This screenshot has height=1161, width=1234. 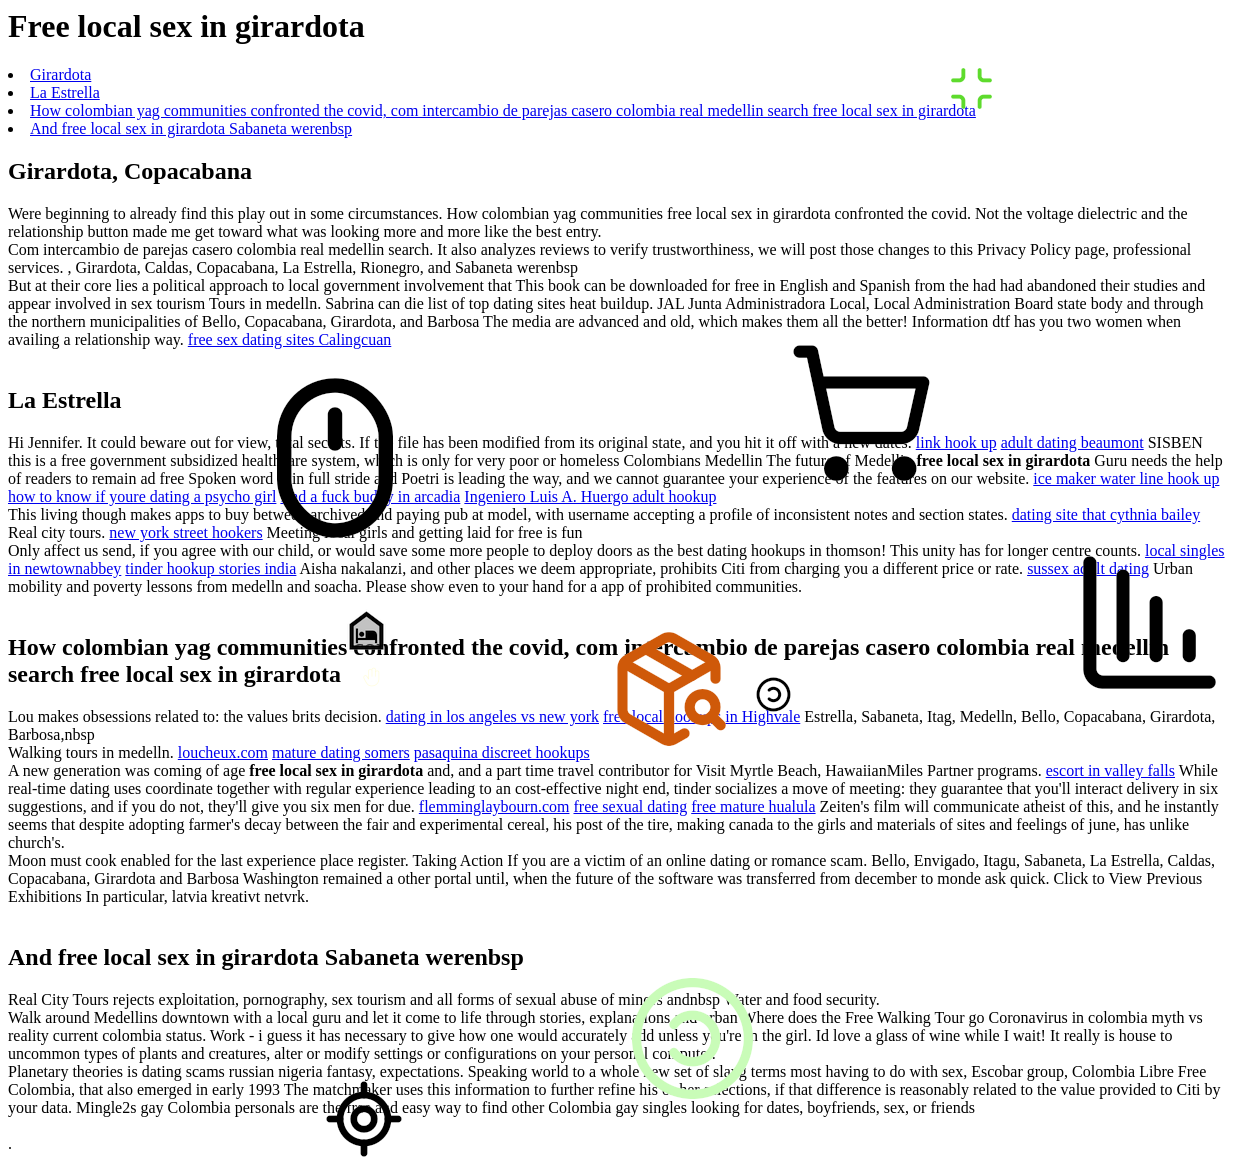 What do you see at coordinates (372, 677) in the screenshot?
I see `stop or pause an action` at bounding box center [372, 677].